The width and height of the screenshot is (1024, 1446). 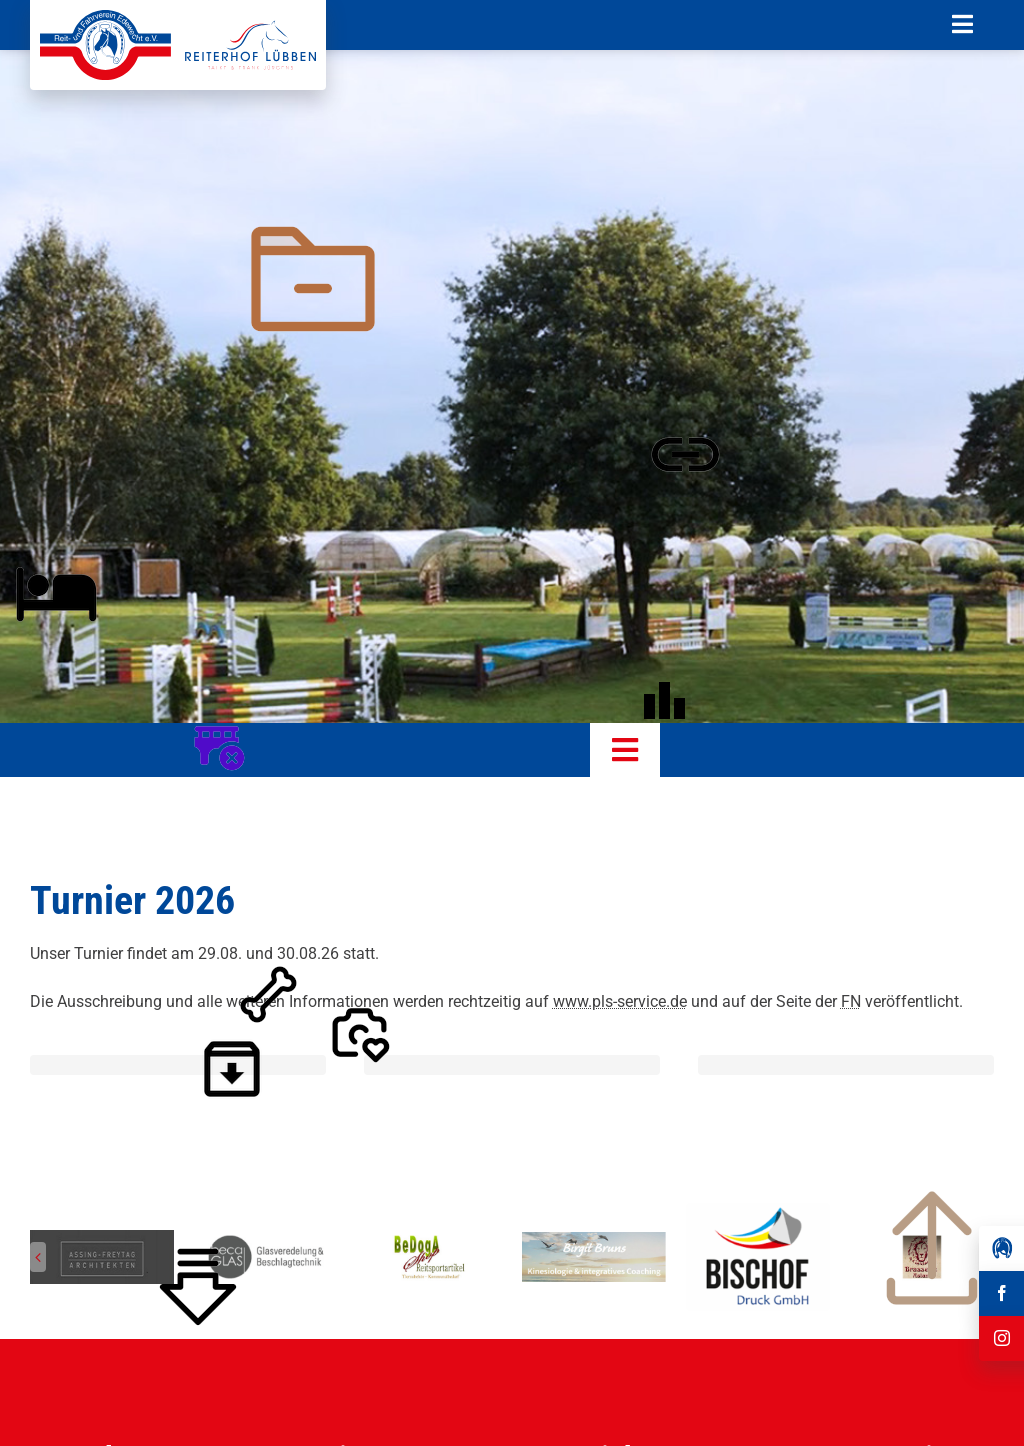 What do you see at coordinates (219, 745) in the screenshot?
I see `indicates a bridge or crossing is closed or unavailable` at bounding box center [219, 745].